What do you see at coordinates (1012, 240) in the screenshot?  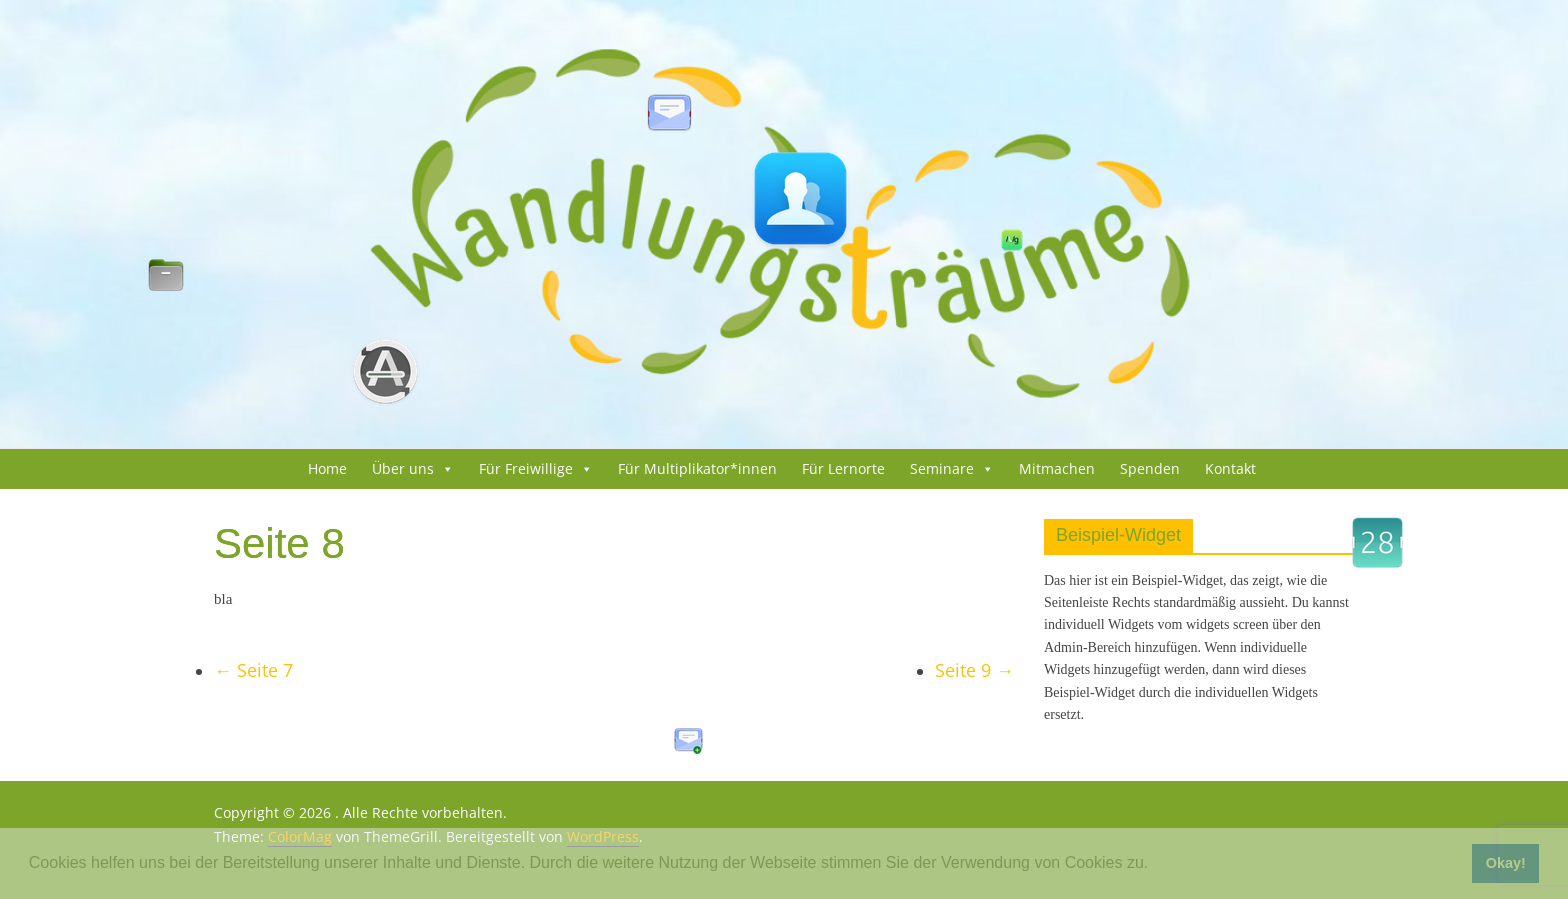 I see `open regex tester application` at bounding box center [1012, 240].